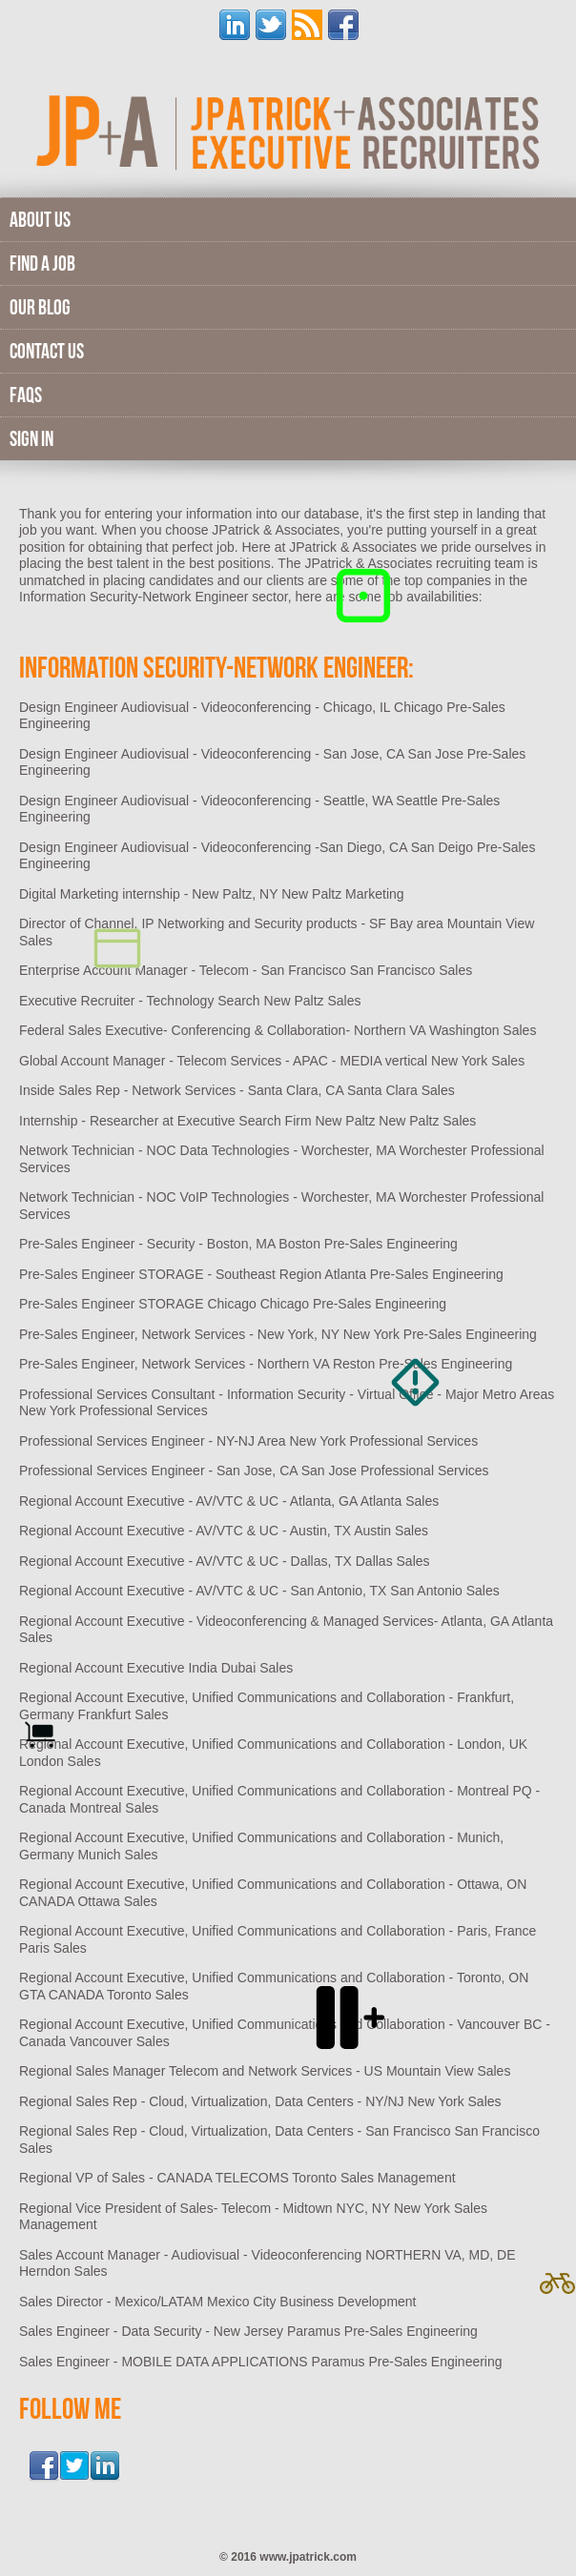 The image size is (576, 2576). What do you see at coordinates (117, 948) in the screenshot?
I see `open web browser` at bounding box center [117, 948].